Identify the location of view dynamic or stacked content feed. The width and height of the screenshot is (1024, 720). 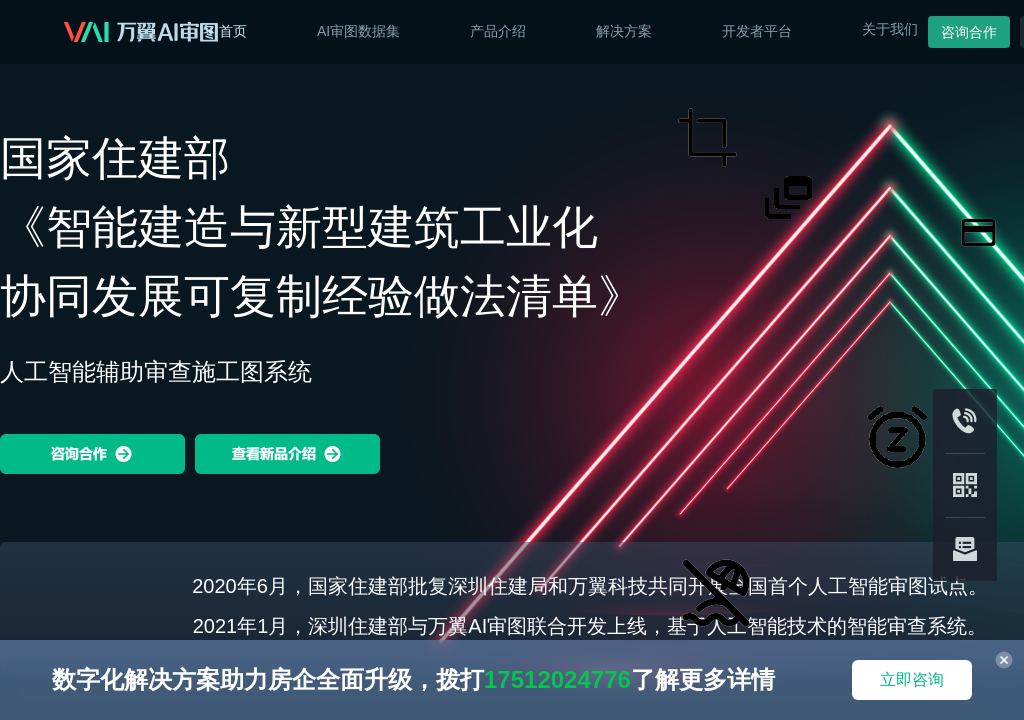
(788, 197).